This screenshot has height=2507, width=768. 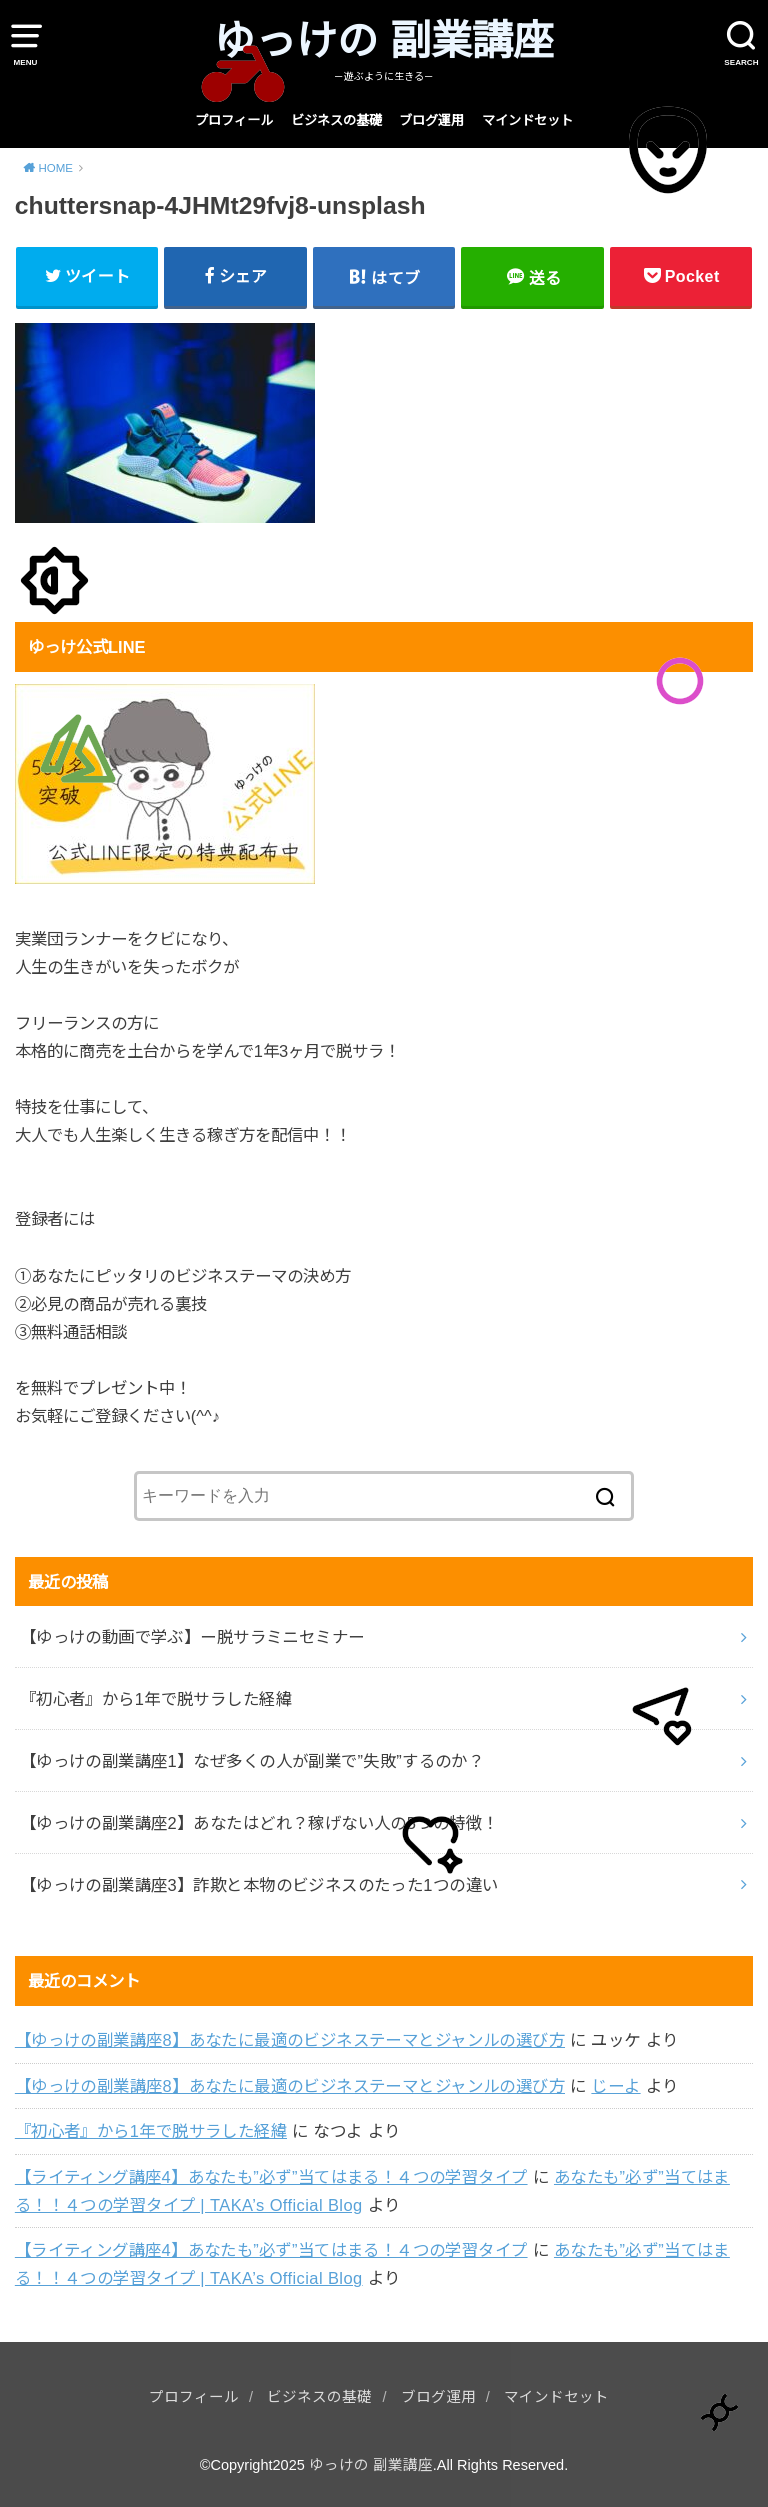 I want to click on indicates sci-fi or extraterrestrial content, so click(x=668, y=150).